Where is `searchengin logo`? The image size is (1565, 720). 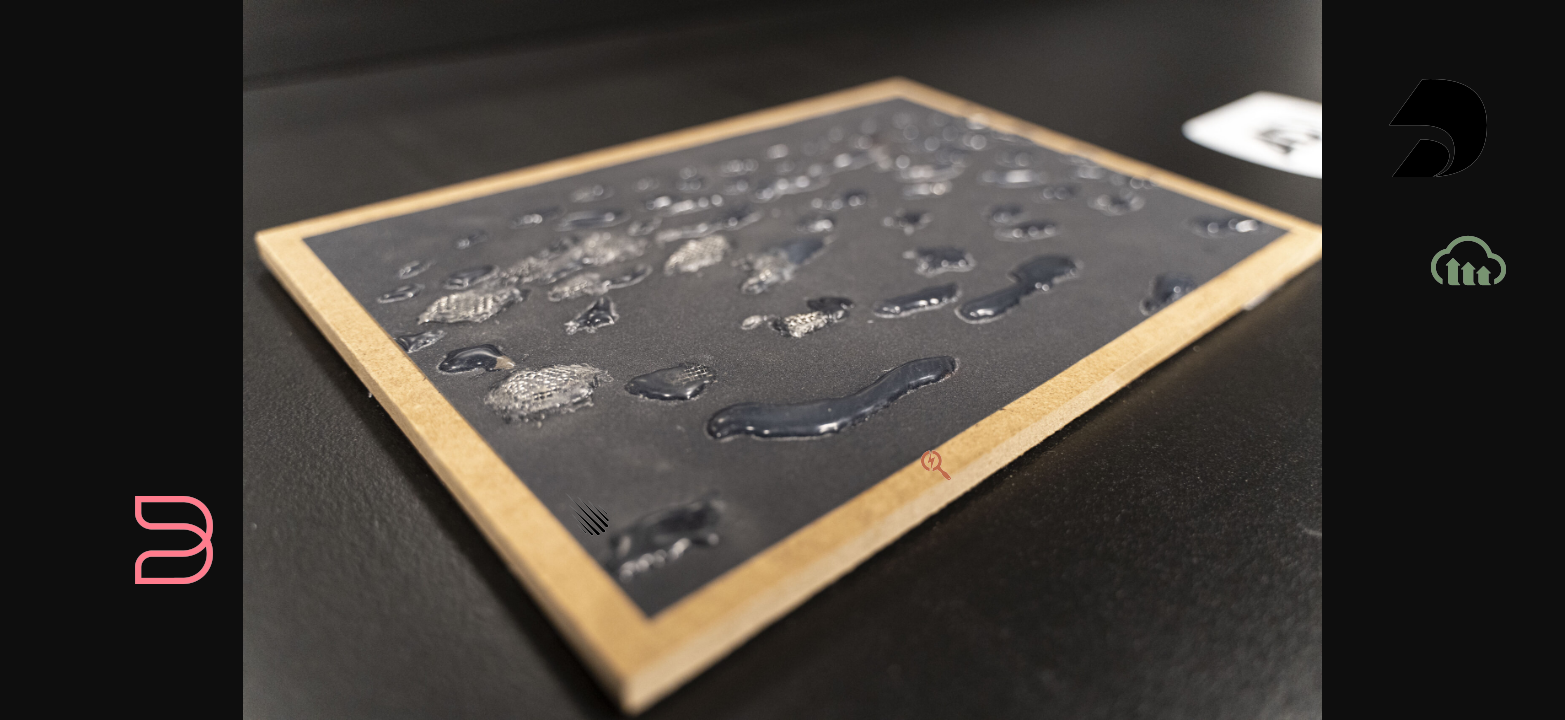
searchengin logo is located at coordinates (936, 465).